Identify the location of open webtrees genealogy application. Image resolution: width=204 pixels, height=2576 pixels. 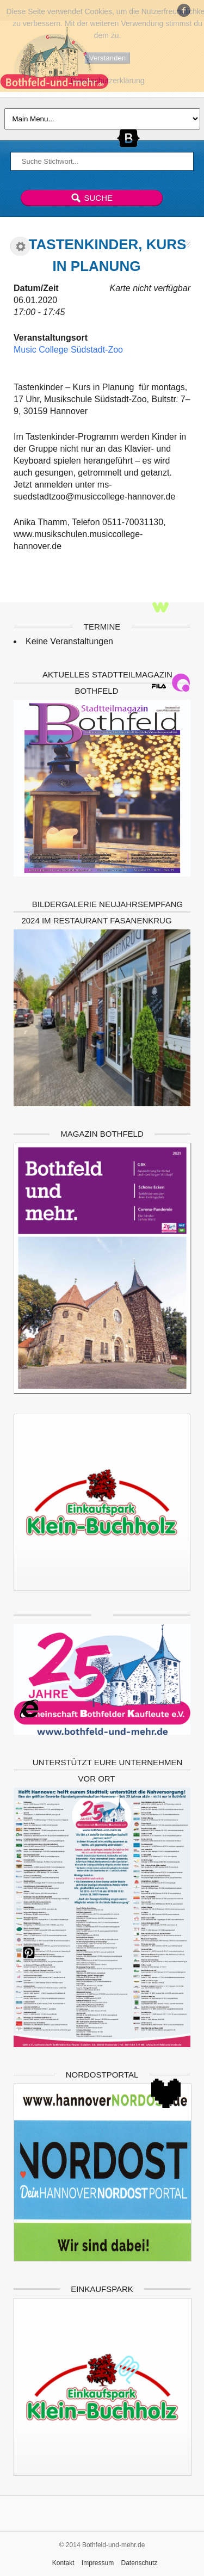
(160, 607).